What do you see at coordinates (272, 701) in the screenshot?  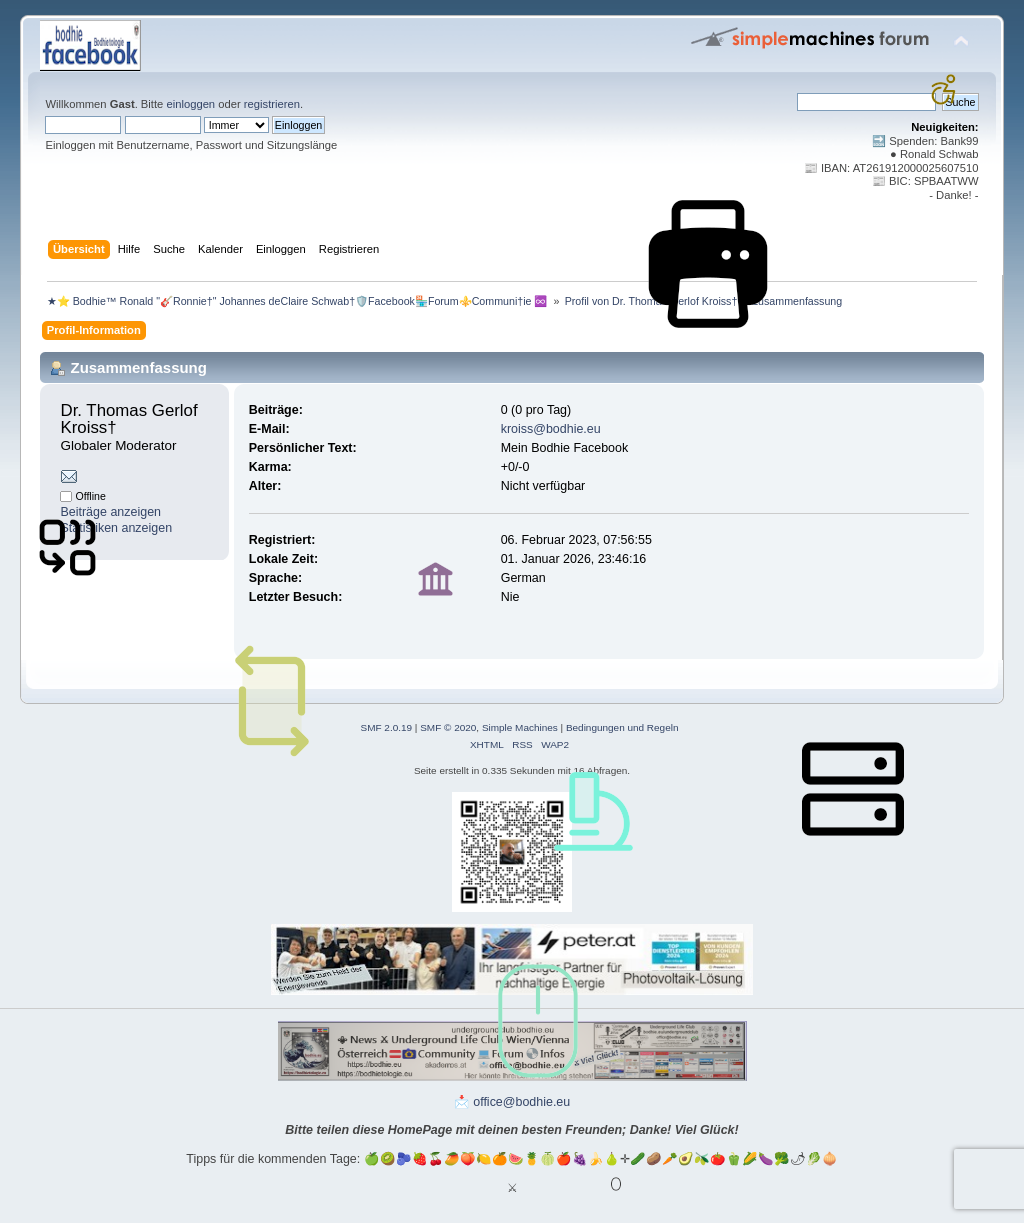 I see `rotate your device orientation` at bounding box center [272, 701].